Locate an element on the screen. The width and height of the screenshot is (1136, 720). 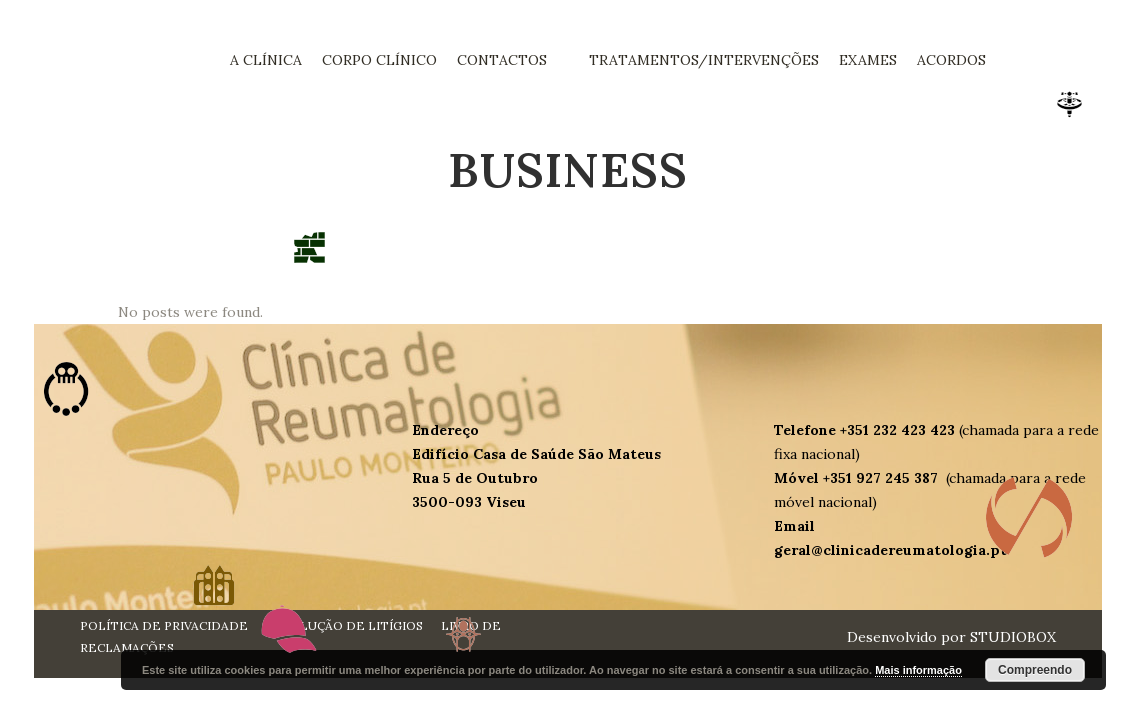
enable eye tracking or gaze detection is located at coordinates (463, 634).